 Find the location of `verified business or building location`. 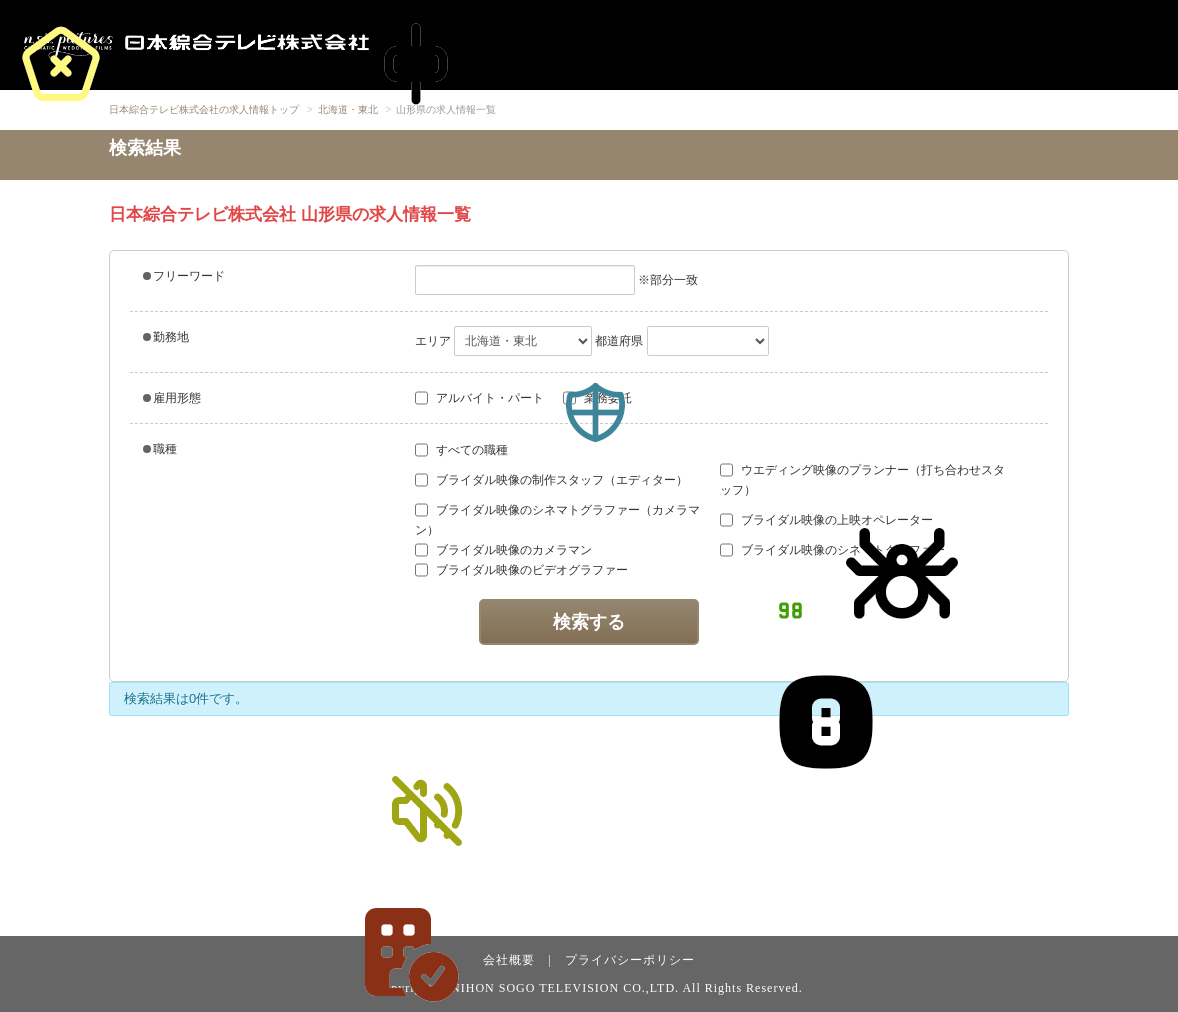

verified business or building location is located at coordinates (409, 952).